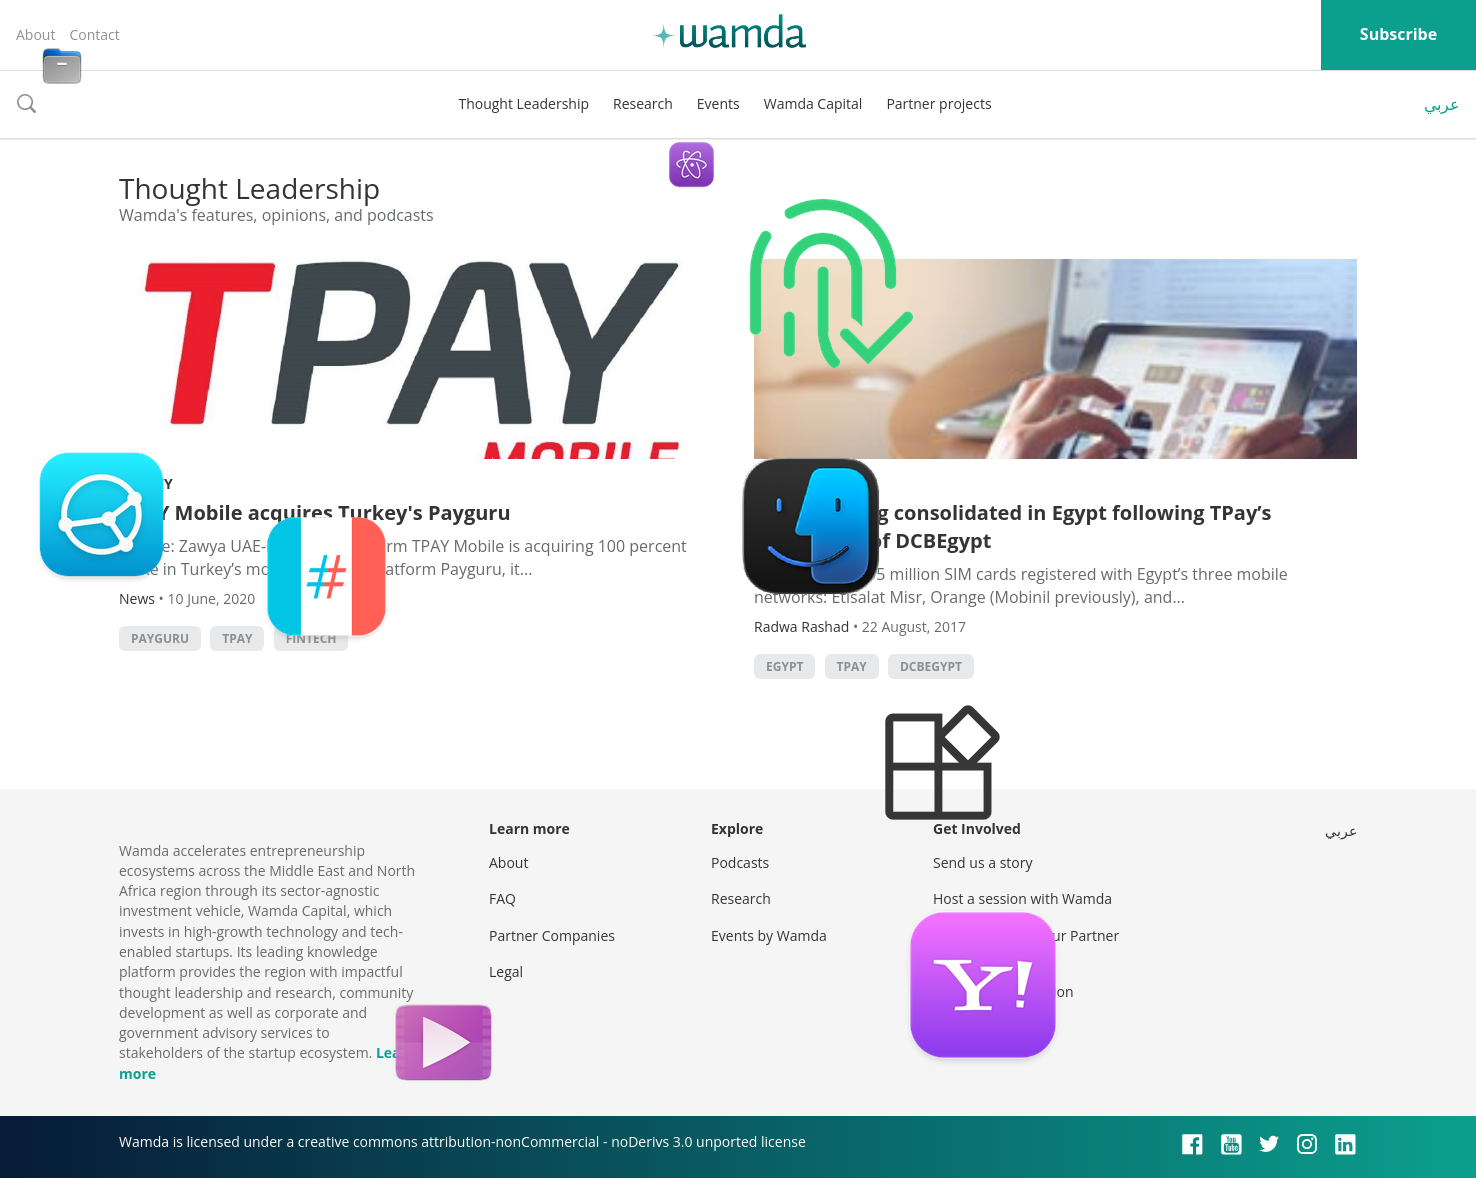  What do you see at coordinates (983, 985) in the screenshot?
I see `open Yahoo web app` at bounding box center [983, 985].